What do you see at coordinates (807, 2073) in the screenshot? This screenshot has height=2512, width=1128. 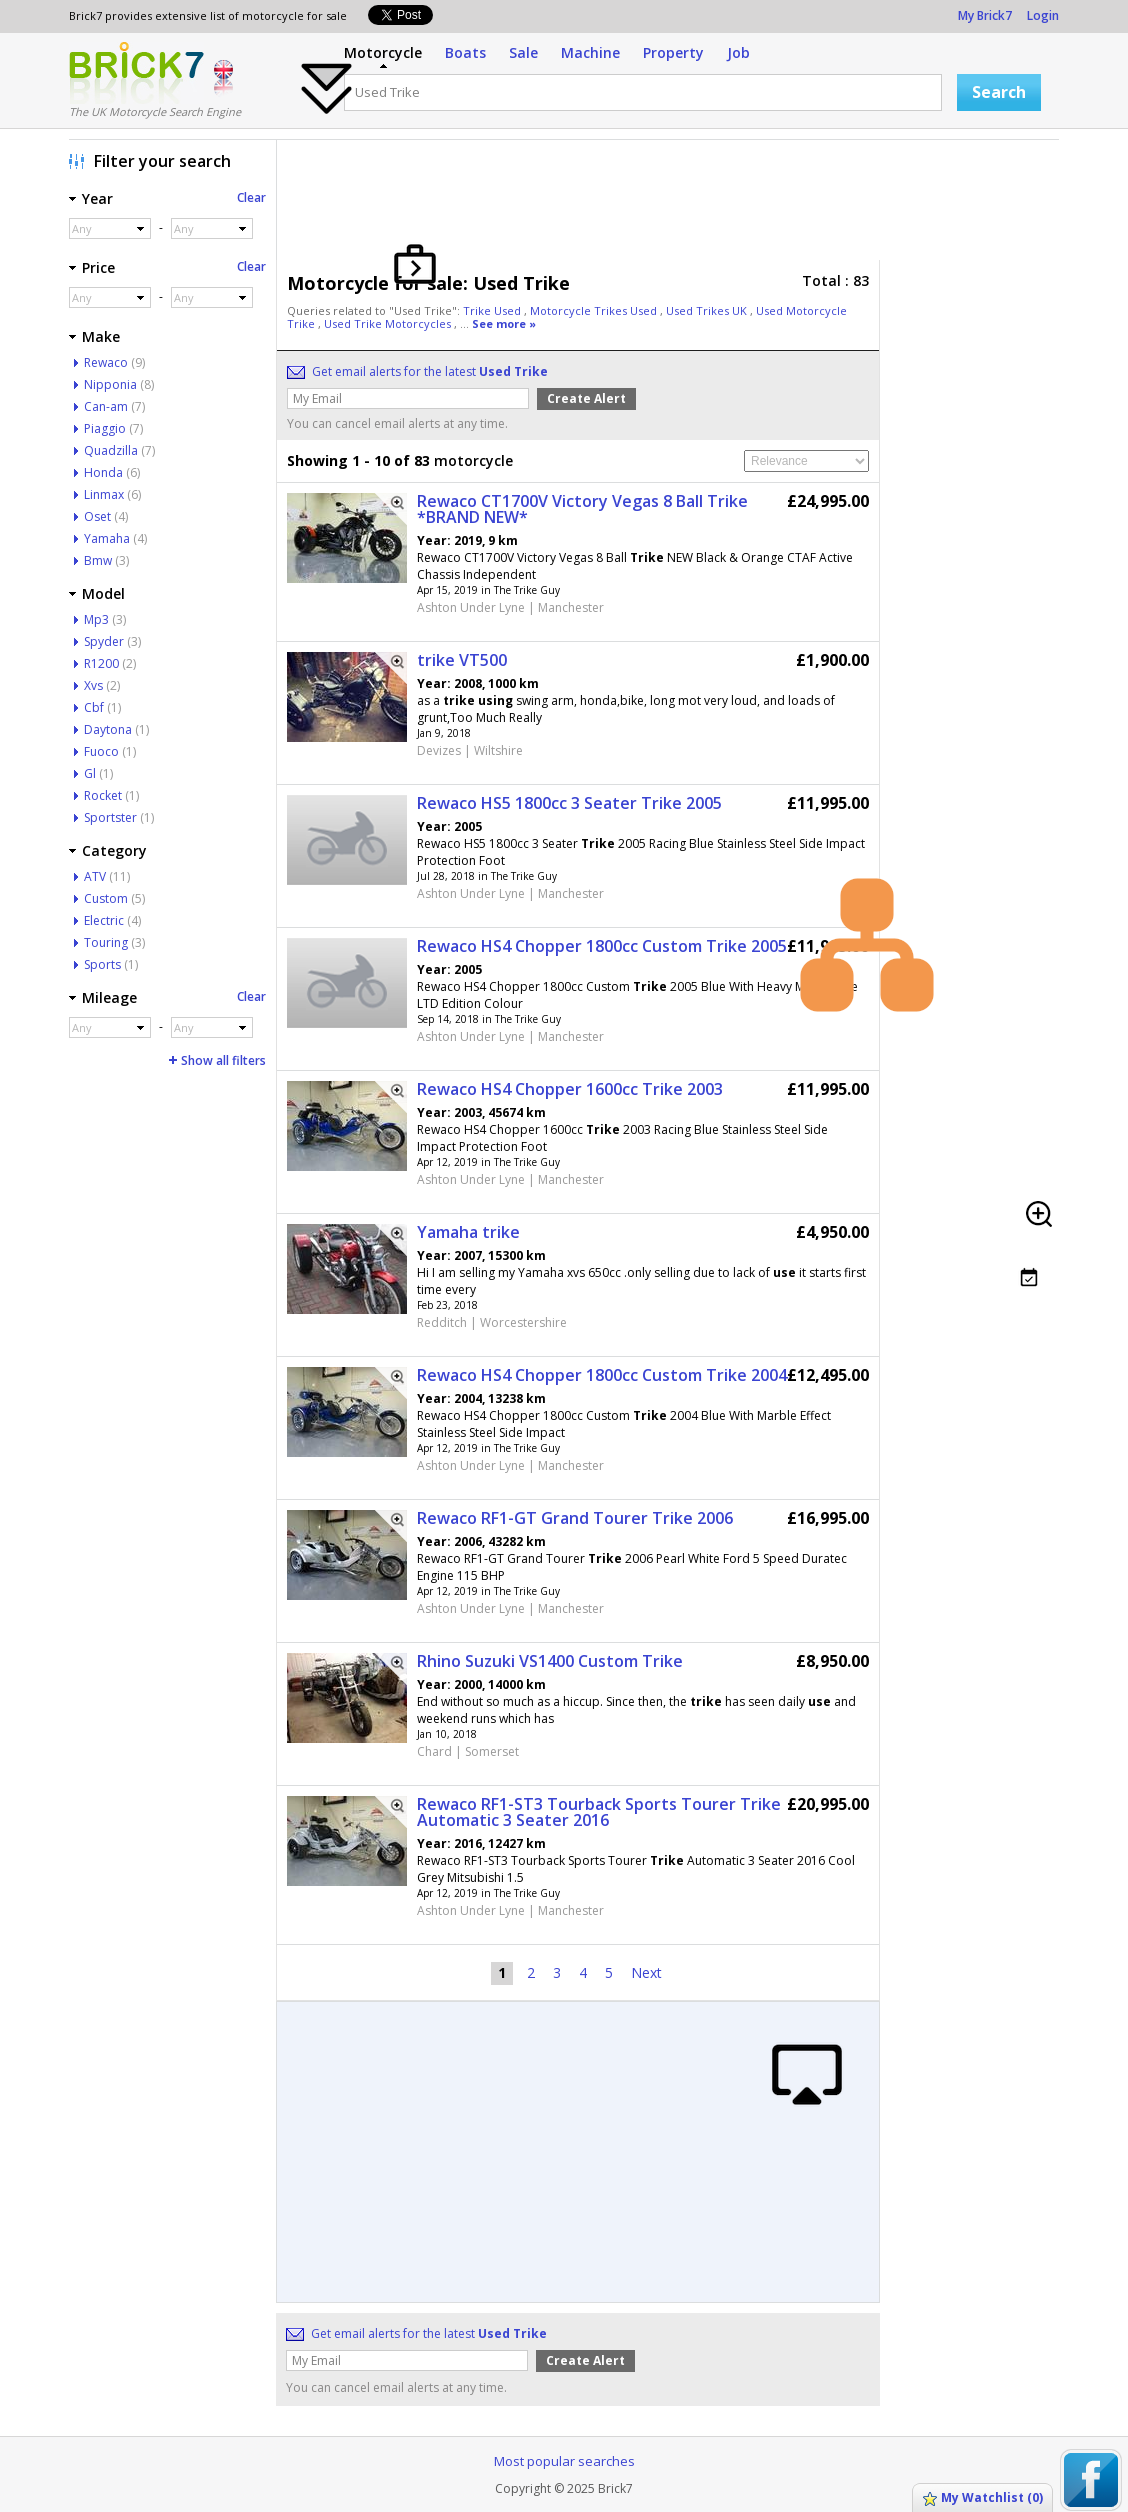 I see `stream content to an external display` at bounding box center [807, 2073].